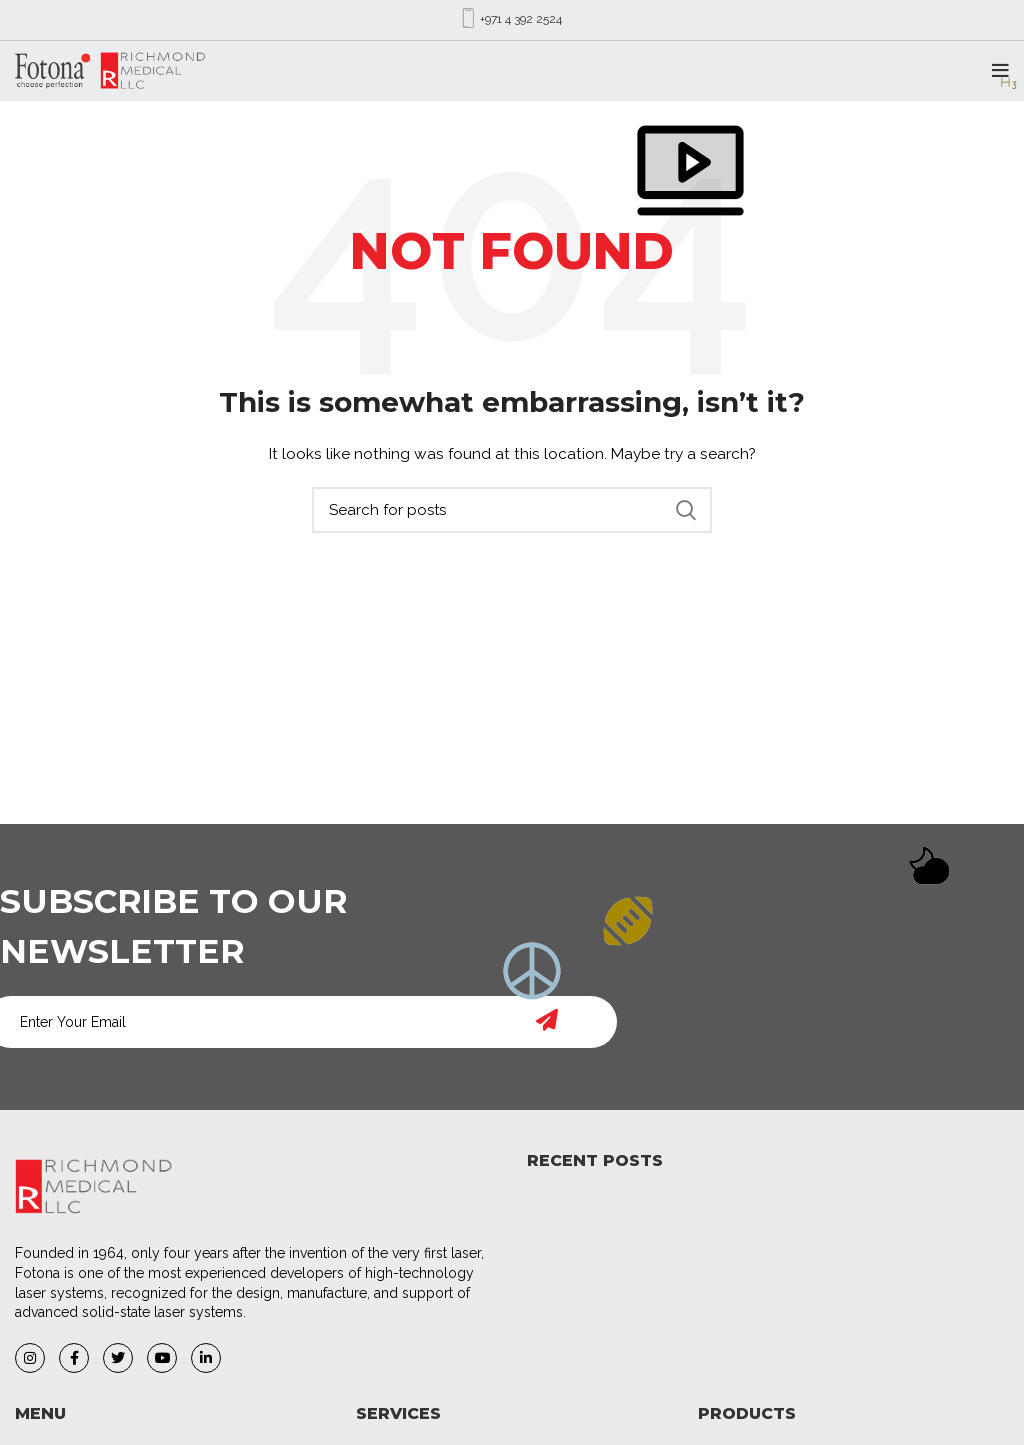  I want to click on indicates a peaceful or non-violent mode/setting, so click(532, 971).